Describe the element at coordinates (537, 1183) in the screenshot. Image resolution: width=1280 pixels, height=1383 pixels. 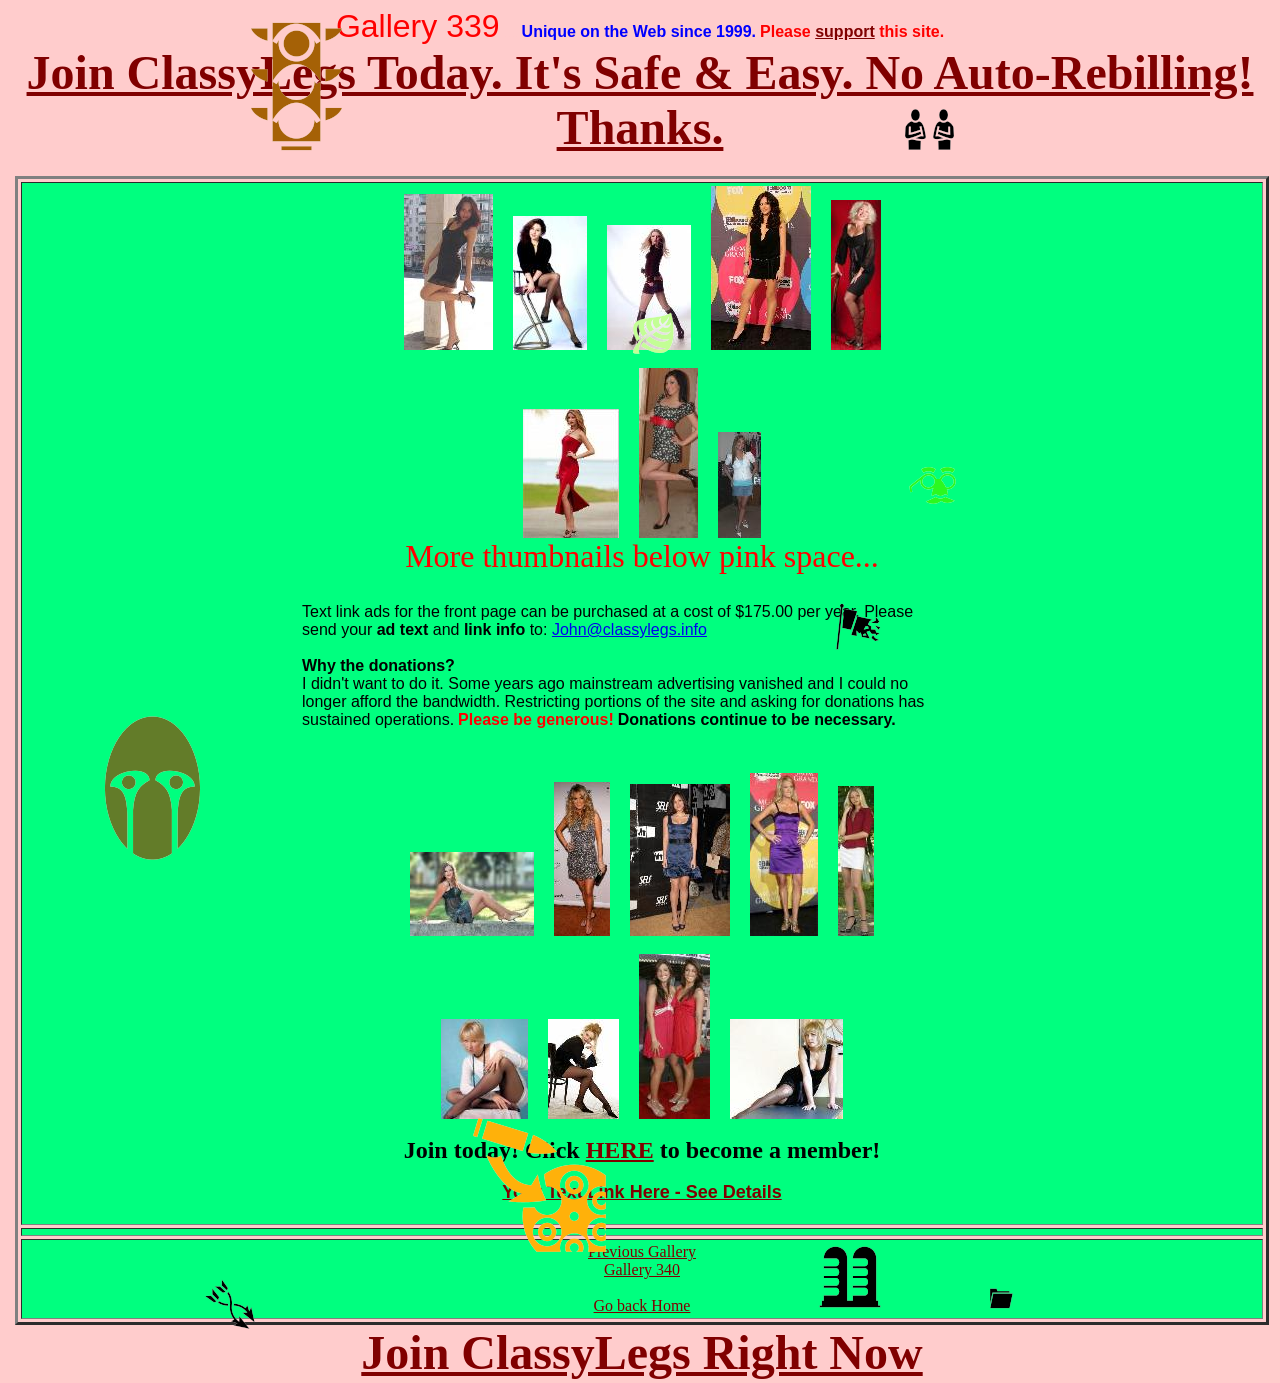
I see `reload weapon ammunition` at that location.